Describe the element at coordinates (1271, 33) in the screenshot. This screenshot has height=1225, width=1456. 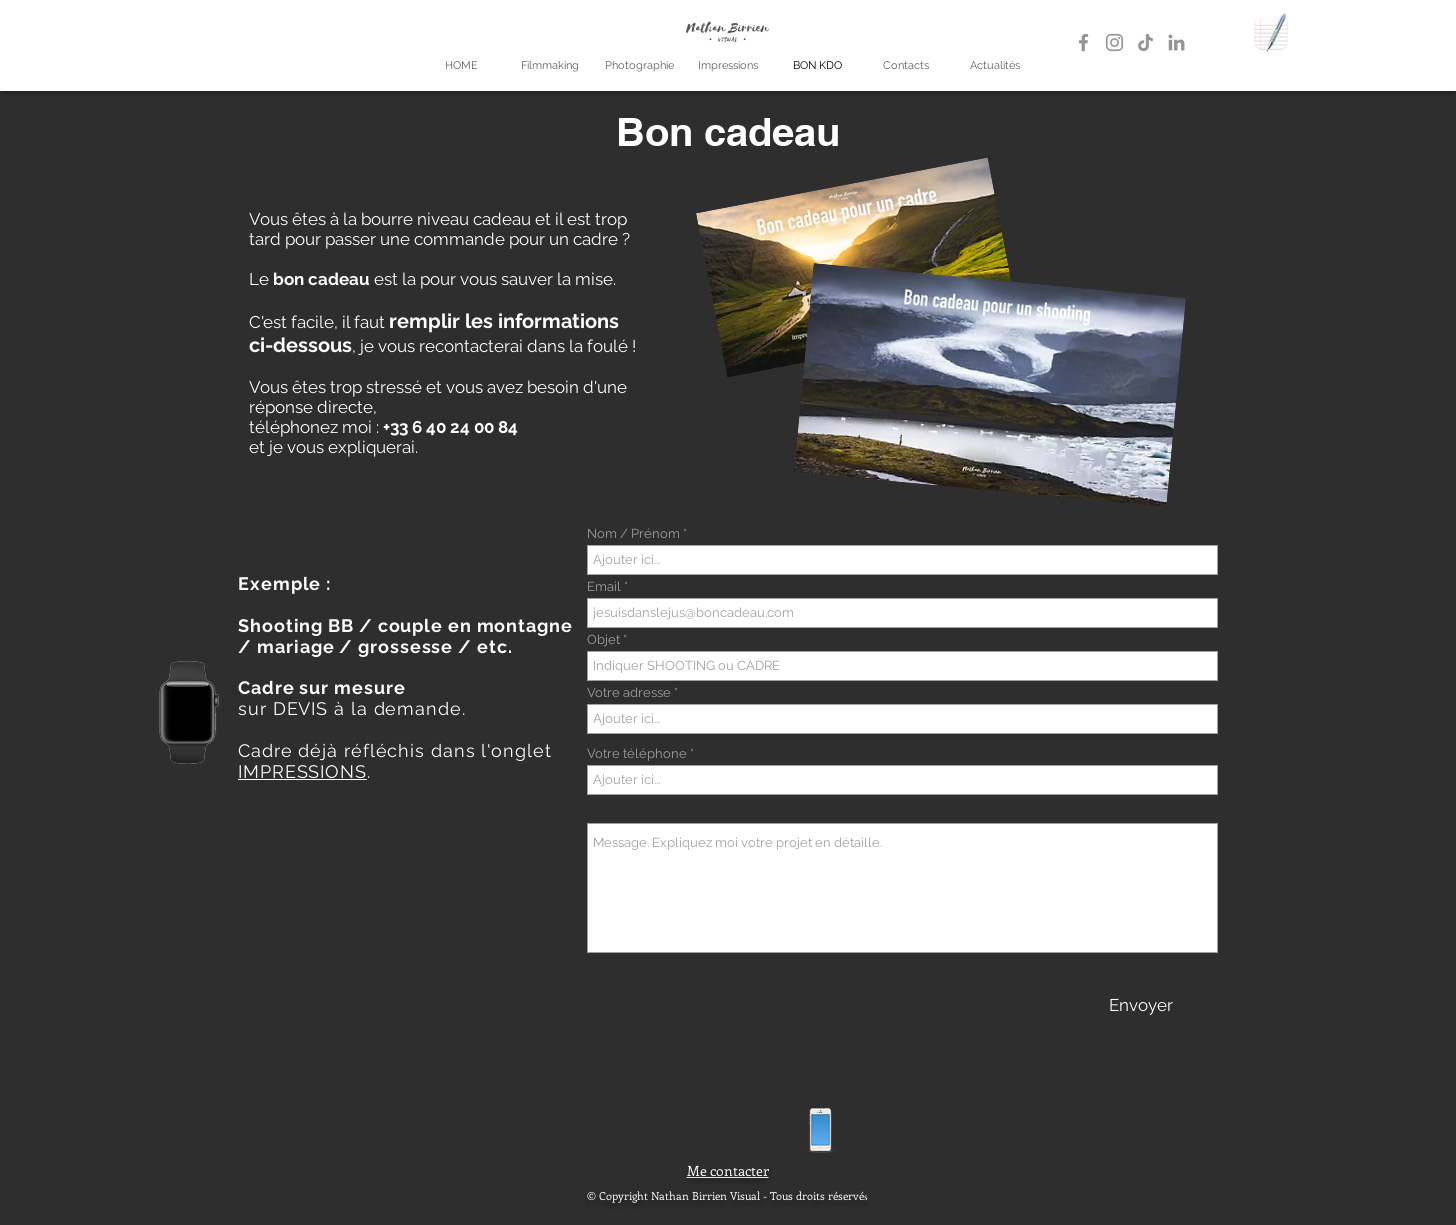
I see `open TextEdit to create or edit documents` at that location.